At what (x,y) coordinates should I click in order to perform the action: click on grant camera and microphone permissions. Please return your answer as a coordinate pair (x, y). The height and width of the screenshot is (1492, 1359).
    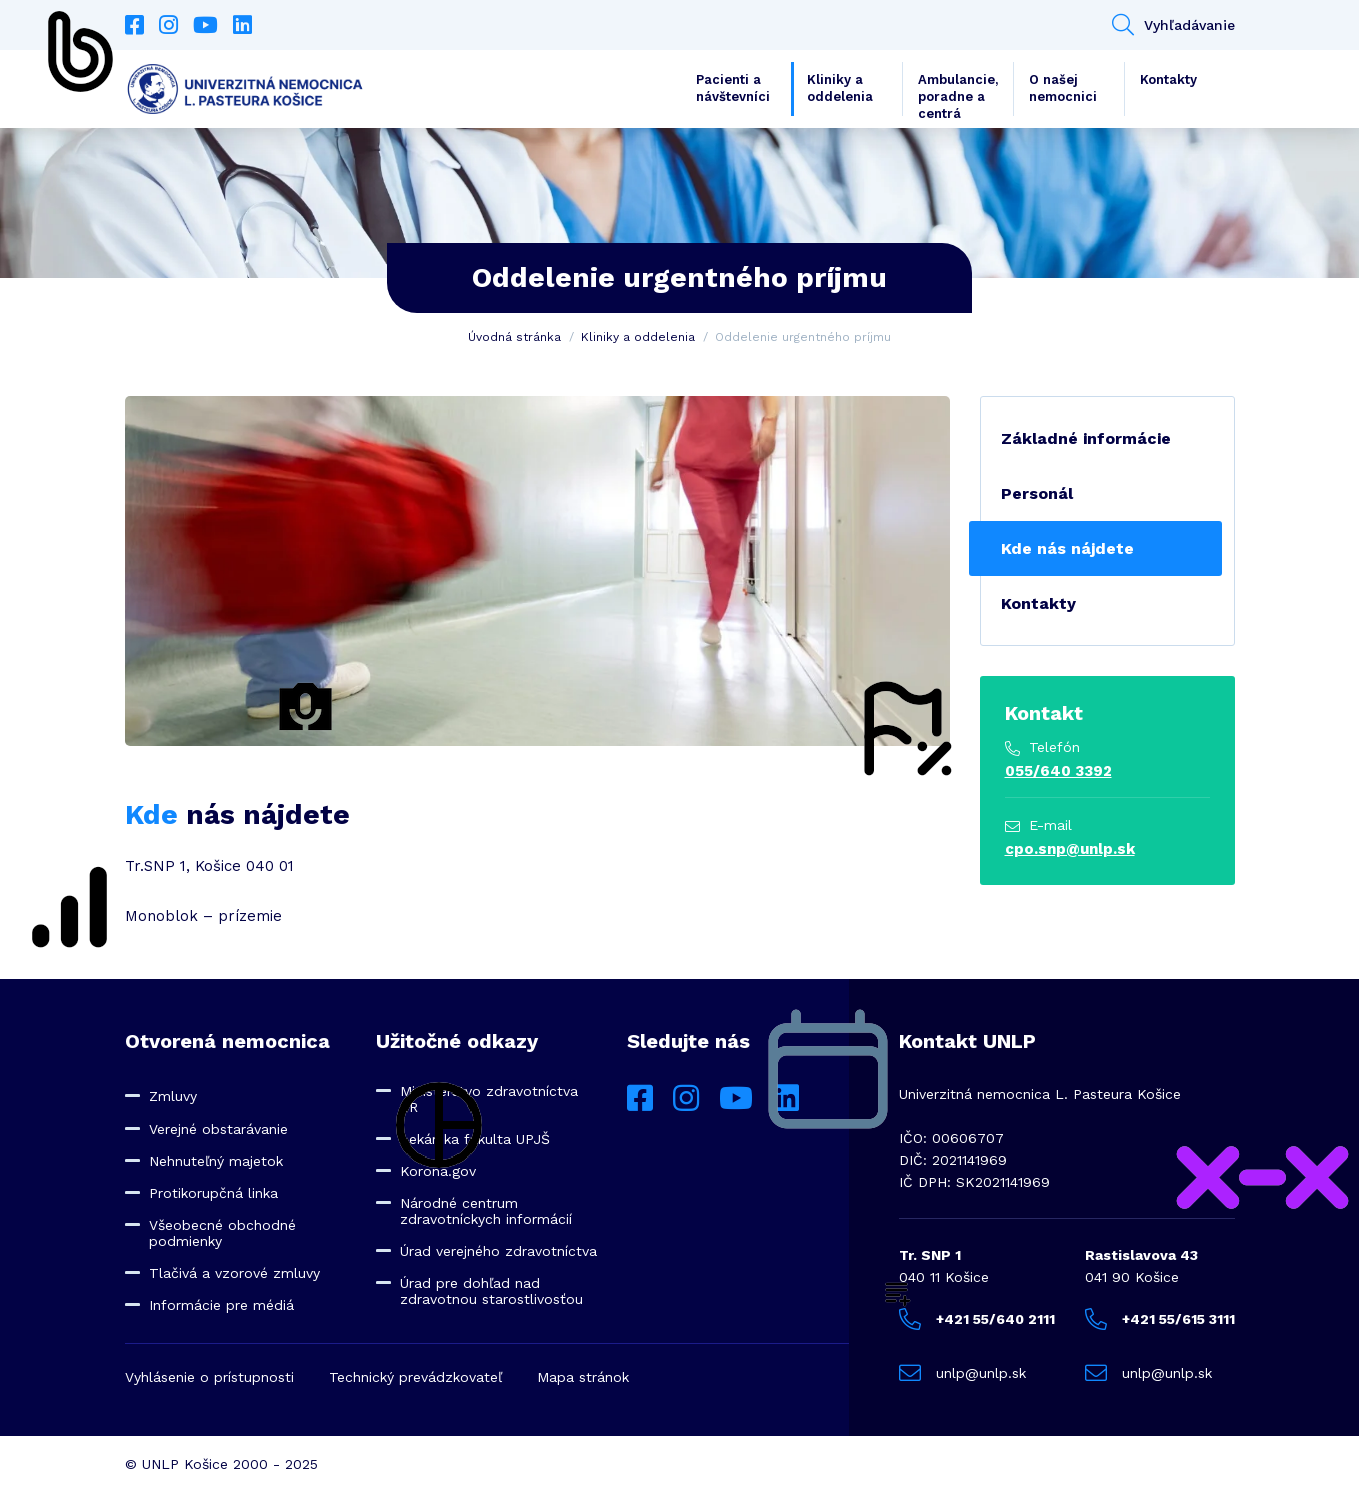
    Looking at the image, I should click on (305, 706).